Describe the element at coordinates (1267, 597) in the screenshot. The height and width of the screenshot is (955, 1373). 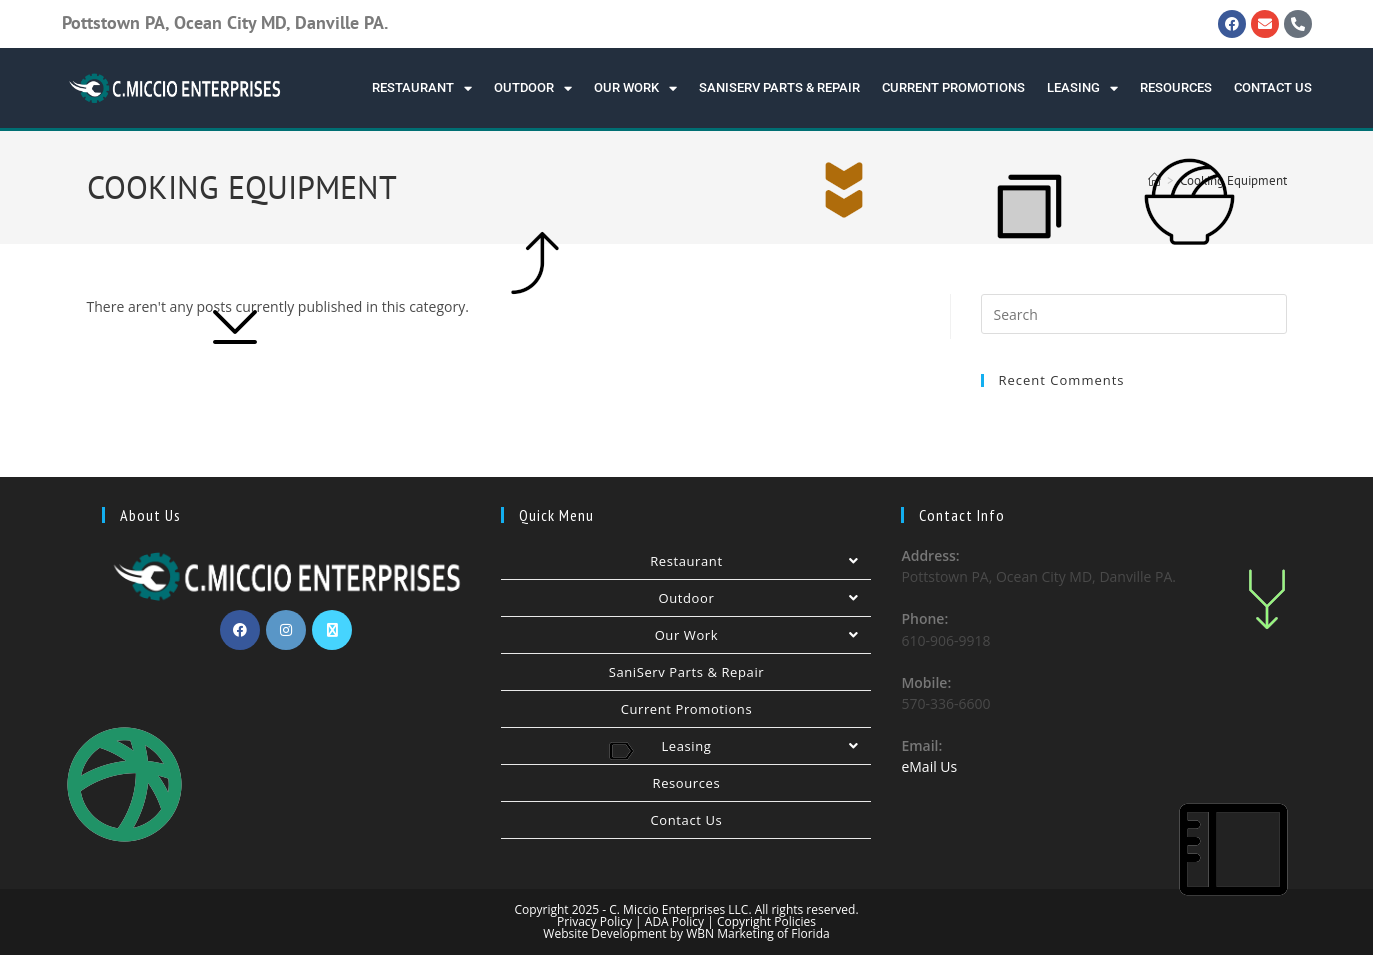
I see `merge branches or items together` at that location.